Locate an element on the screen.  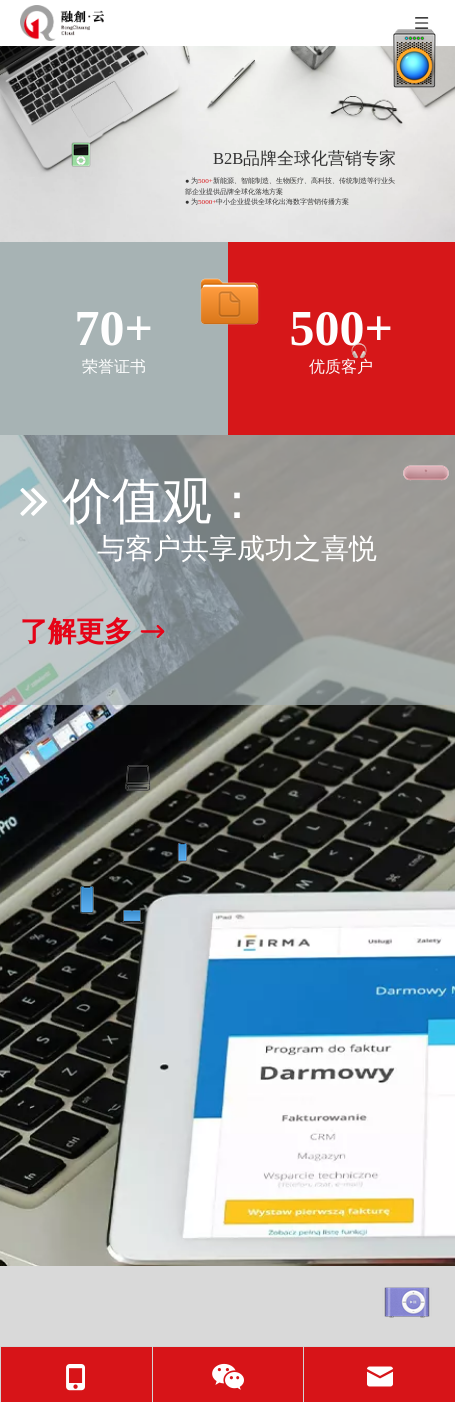
indicates a non-RAID configured storage device is located at coordinates (414, 58).